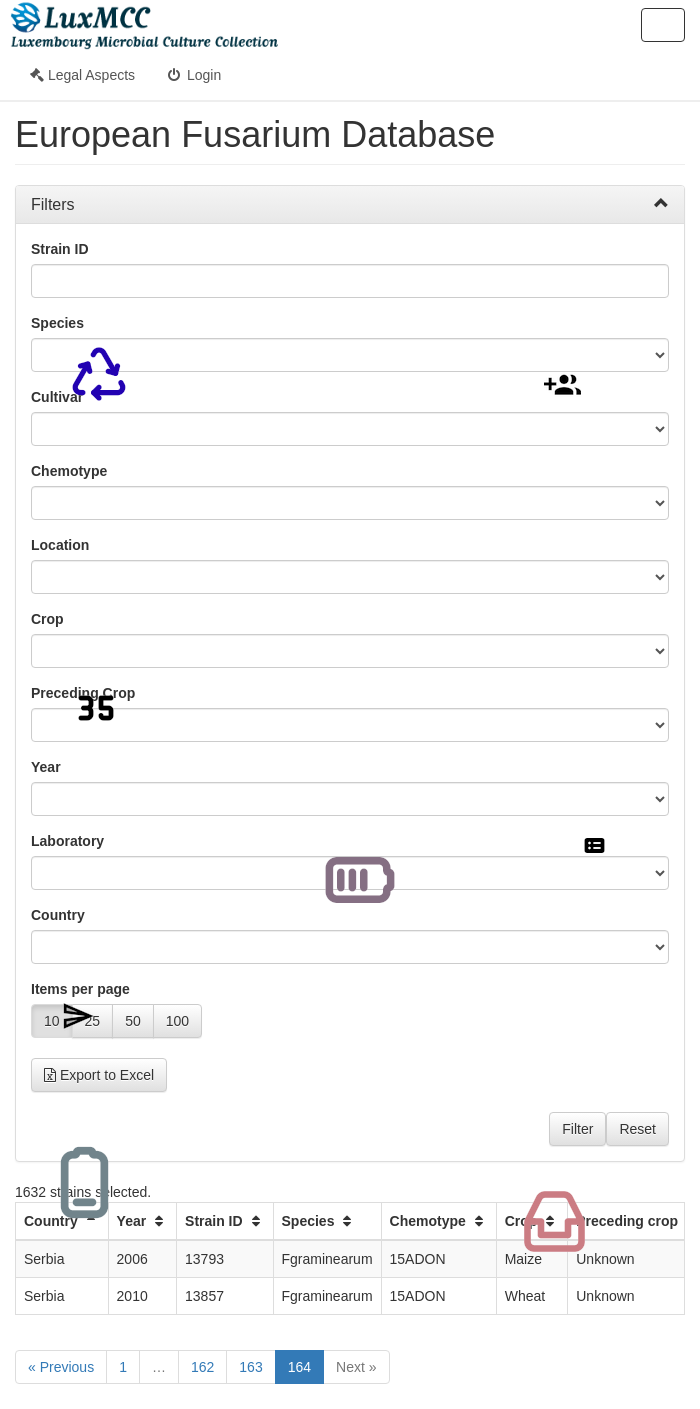 This screenshot has width=700, height=1409. What do you see at coordinates (78, 1016) in the screenshot?
I see `send a message or email` at bounding box center [78, 1016].